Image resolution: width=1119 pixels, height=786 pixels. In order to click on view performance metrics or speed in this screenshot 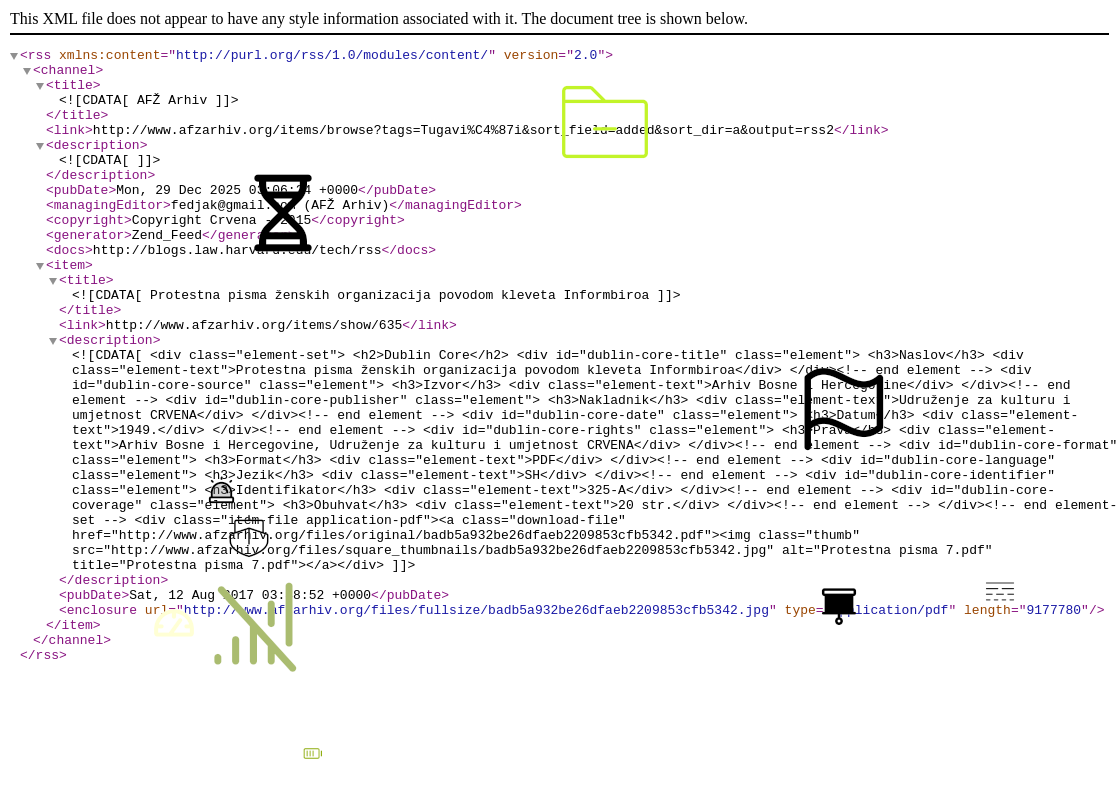, I will do `click(174, 625)`.